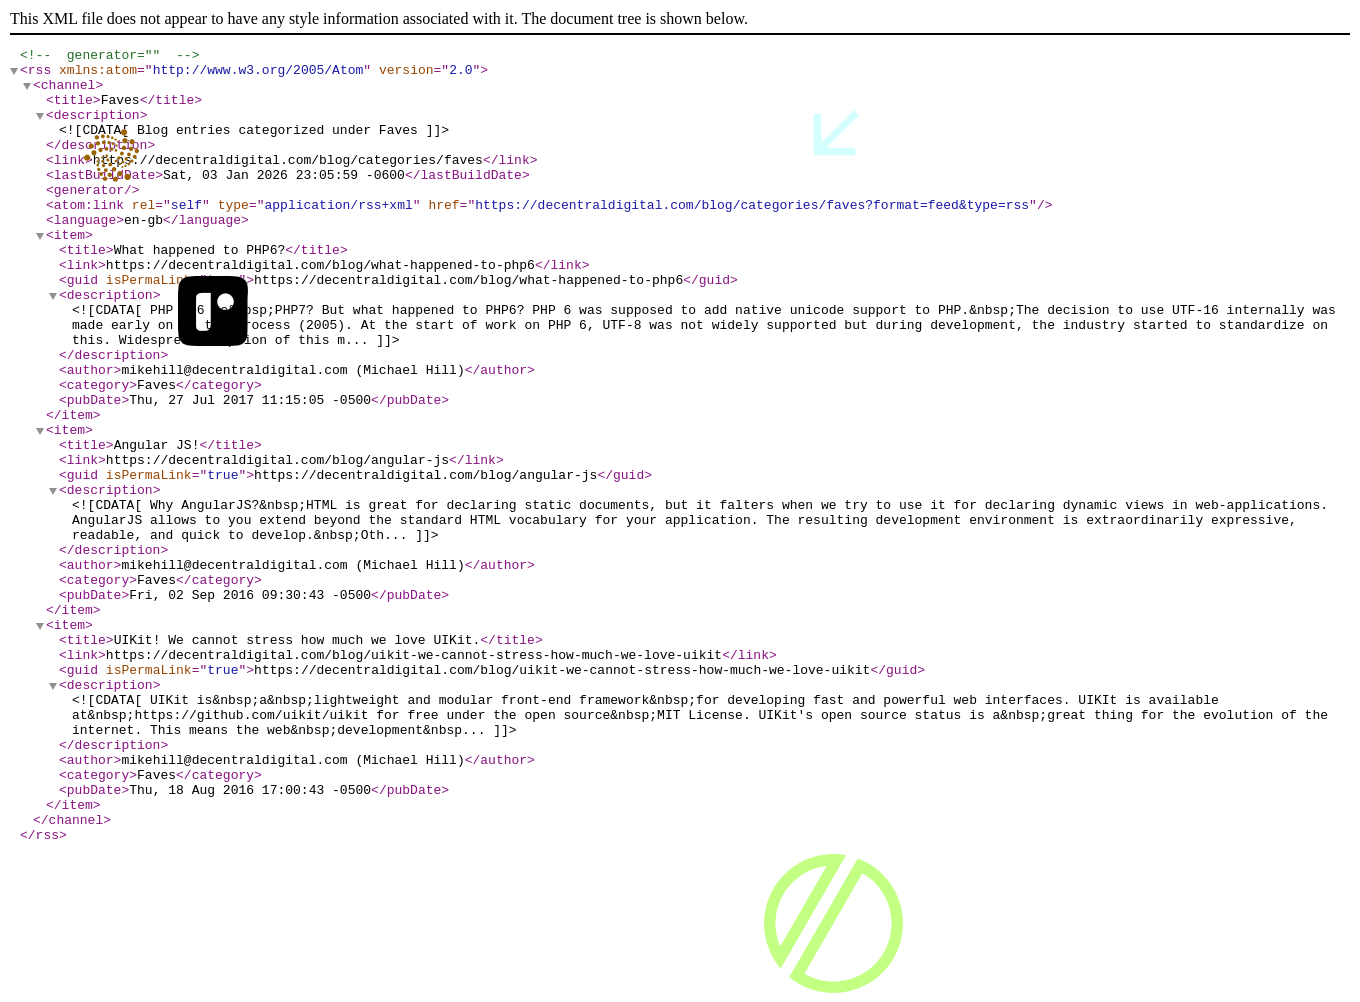 The width and height of the screenshot is (1360, 1002). What do you see at coordinates (833, 923) in the screenshot?
I see `odin programming language logo` at bounding box center [833, 923].